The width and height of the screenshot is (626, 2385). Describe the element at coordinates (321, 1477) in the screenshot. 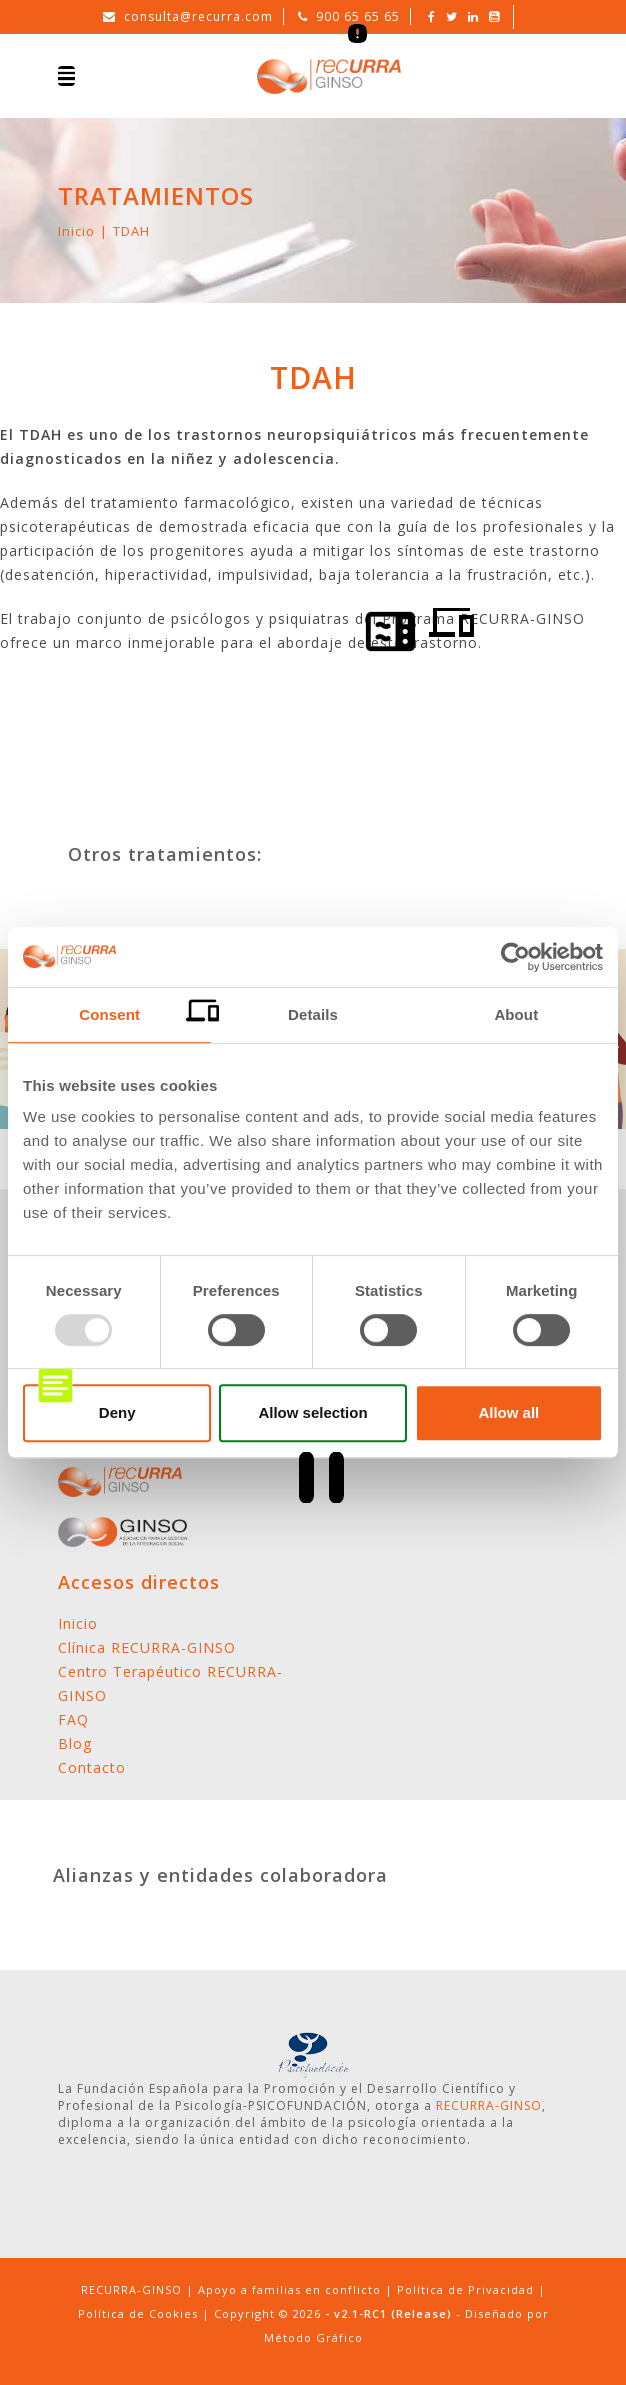

I see `pause media playback` at that location.